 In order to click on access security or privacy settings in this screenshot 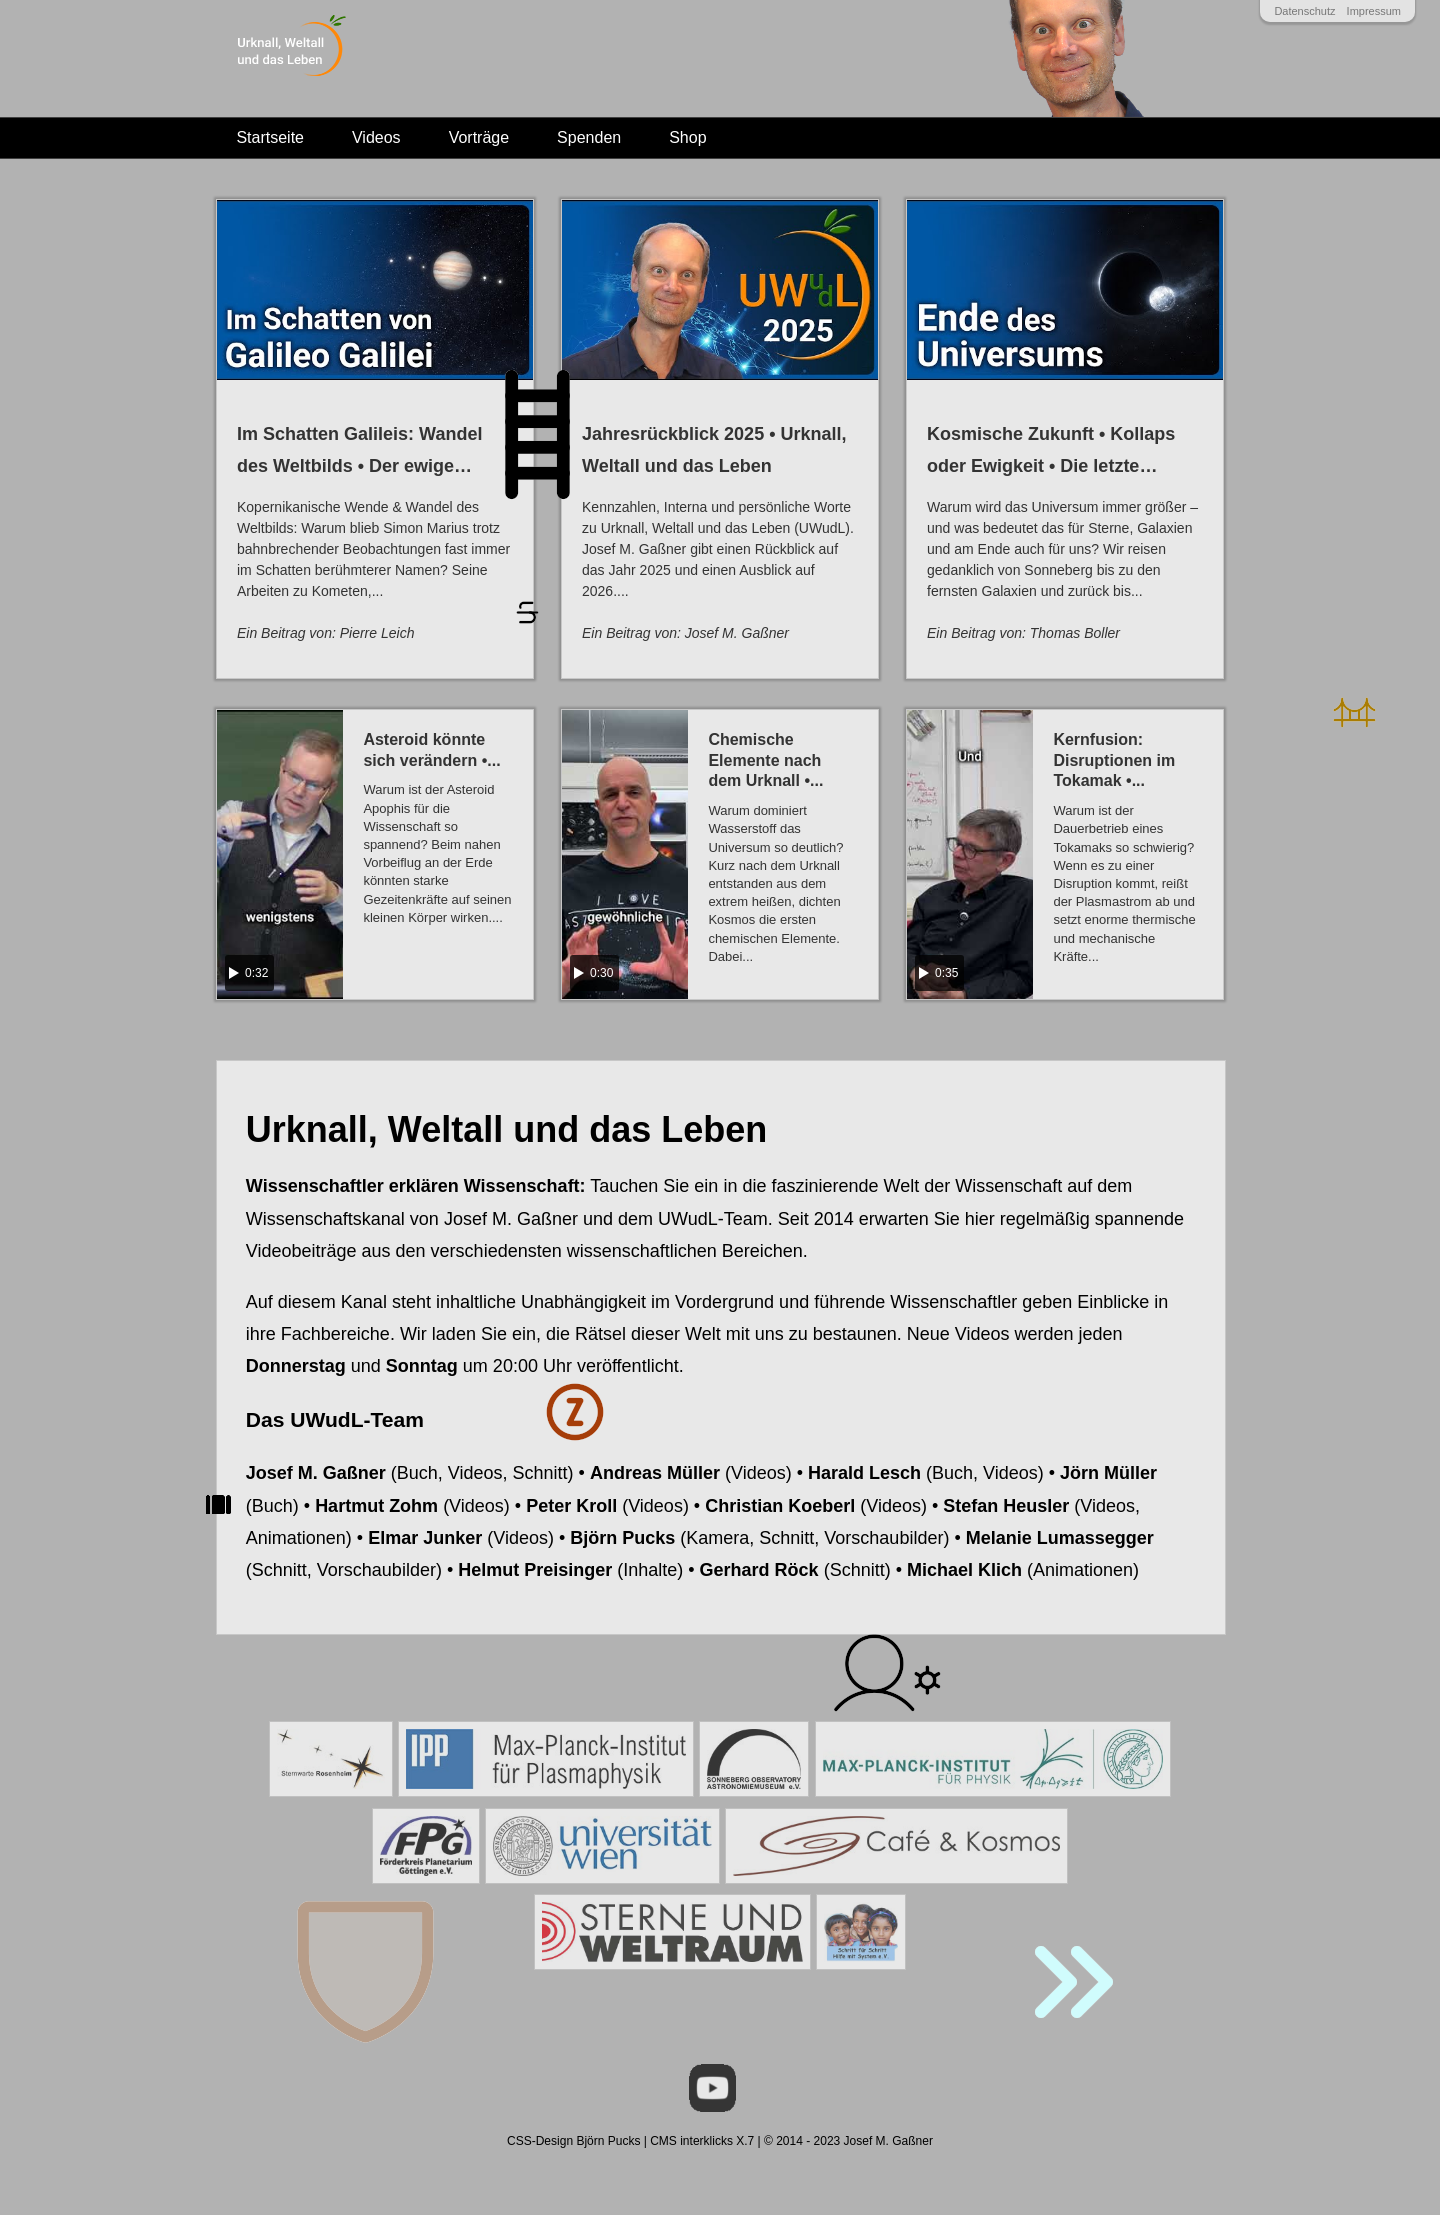, I will do `click(365, 1963)`.